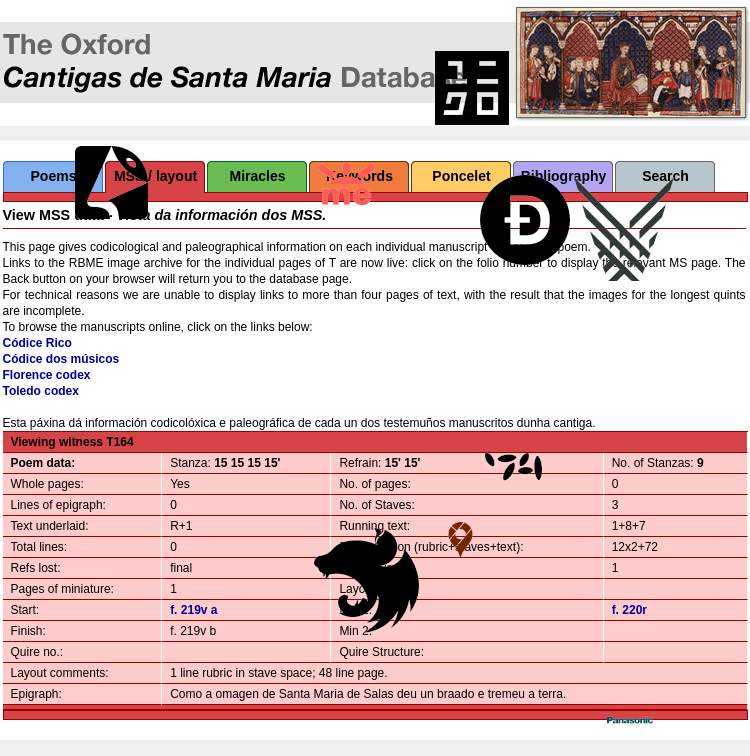 The image size is (750, 756). What do you see at coordinates (472, 88) in the screenshot?
I see `visit the UNIQLO Japan website or app` at bounding box center [472, 88].